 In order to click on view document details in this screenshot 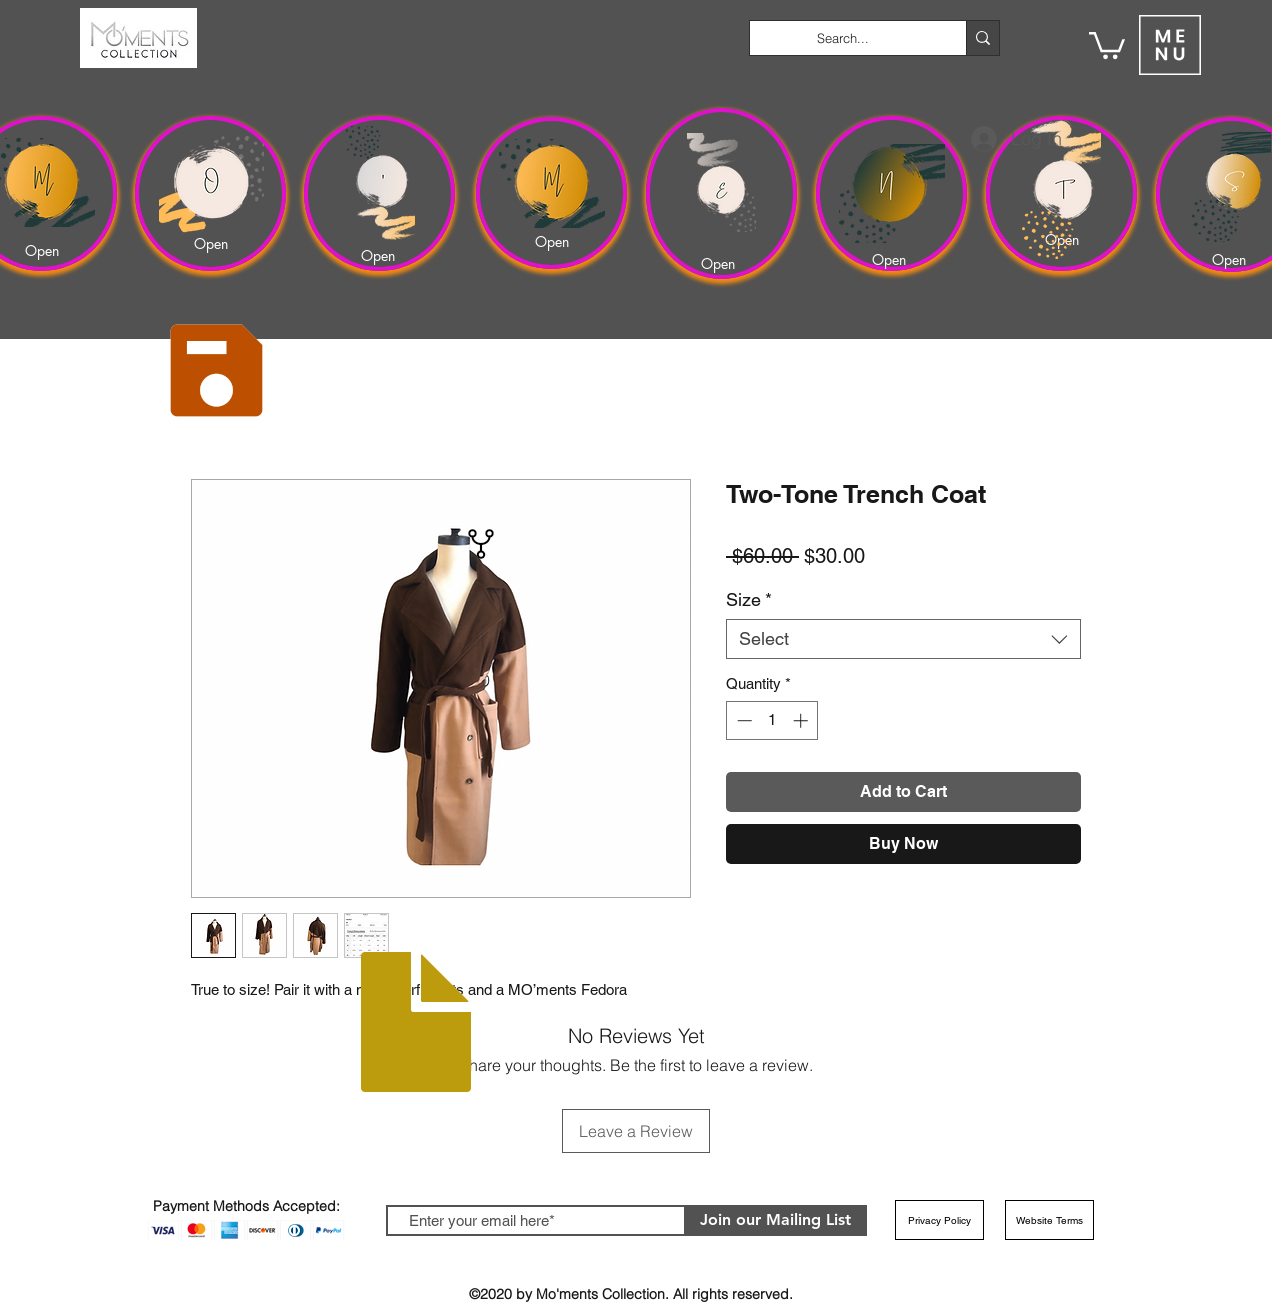, I will do `click(416, 1022)`.